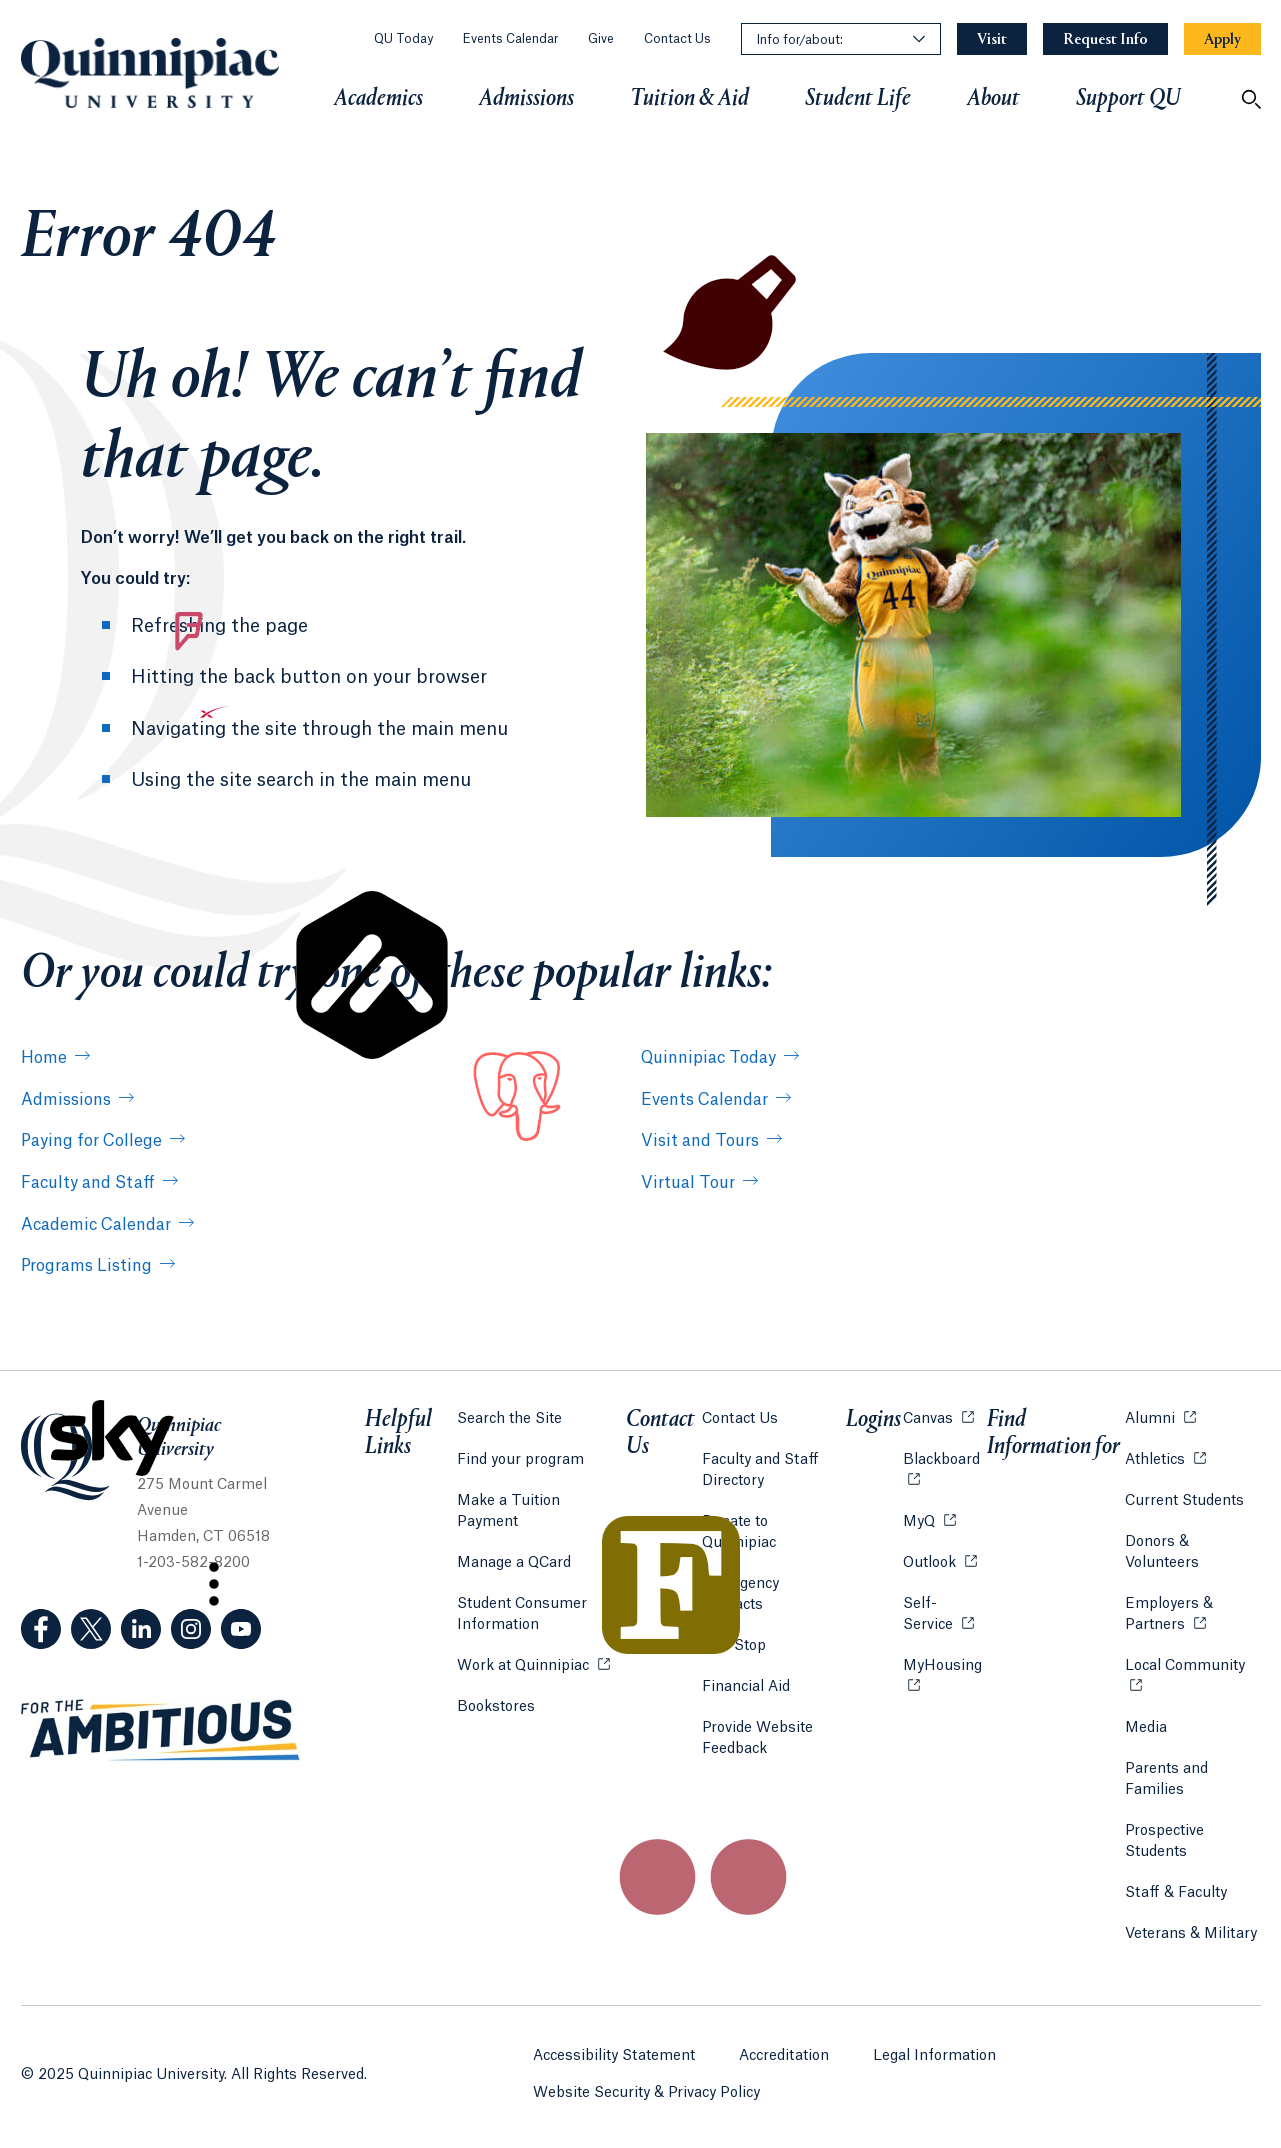  I want to click on PostgreSQL database logo, so click(517, 1096).